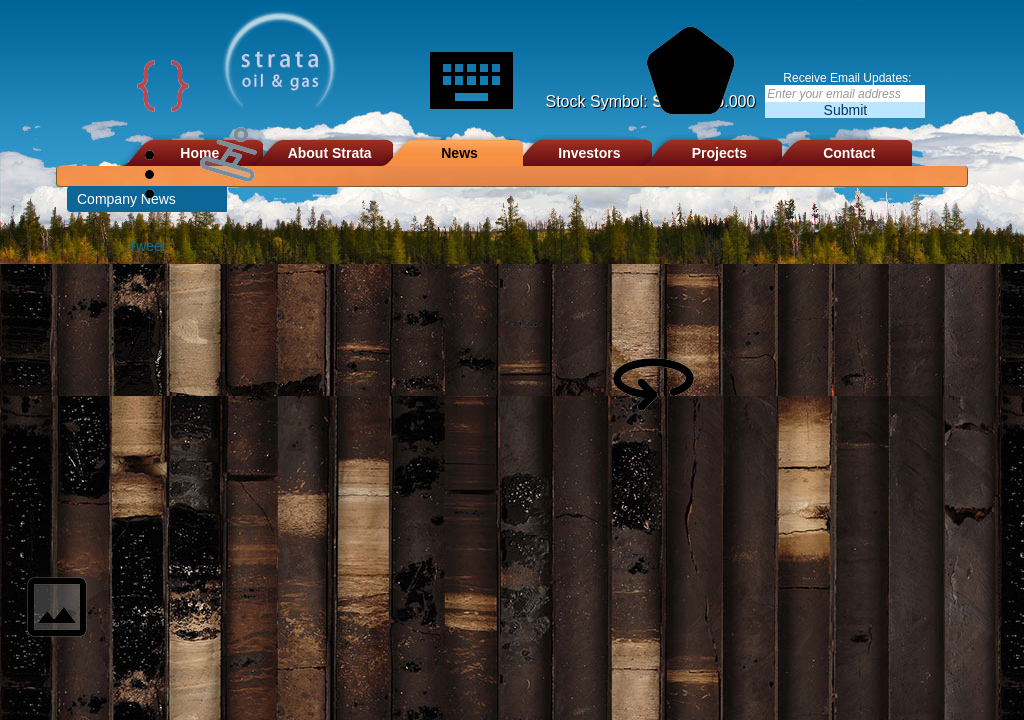 This screenshot has width=1024, height=720. Describe the element at coordinates (163, 86) in the screenshot. I see `indicates a namespace or module in code` at that location.